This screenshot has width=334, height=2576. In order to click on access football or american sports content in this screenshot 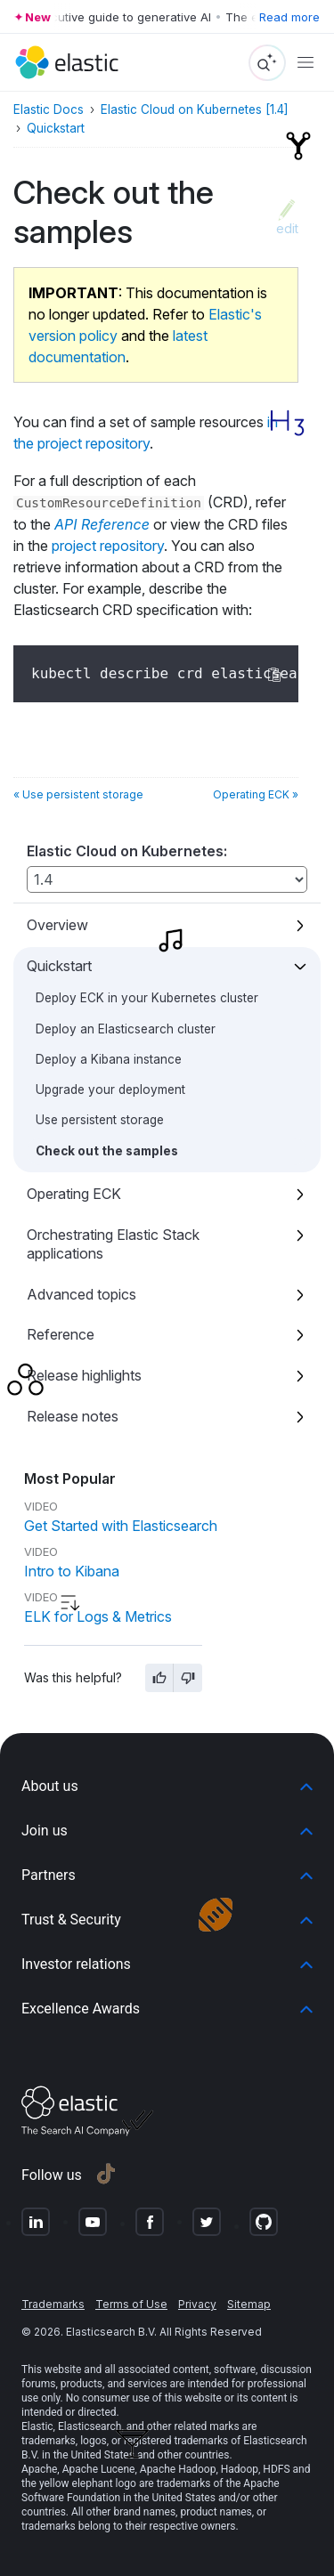, I will do `click(216, 1915)`.